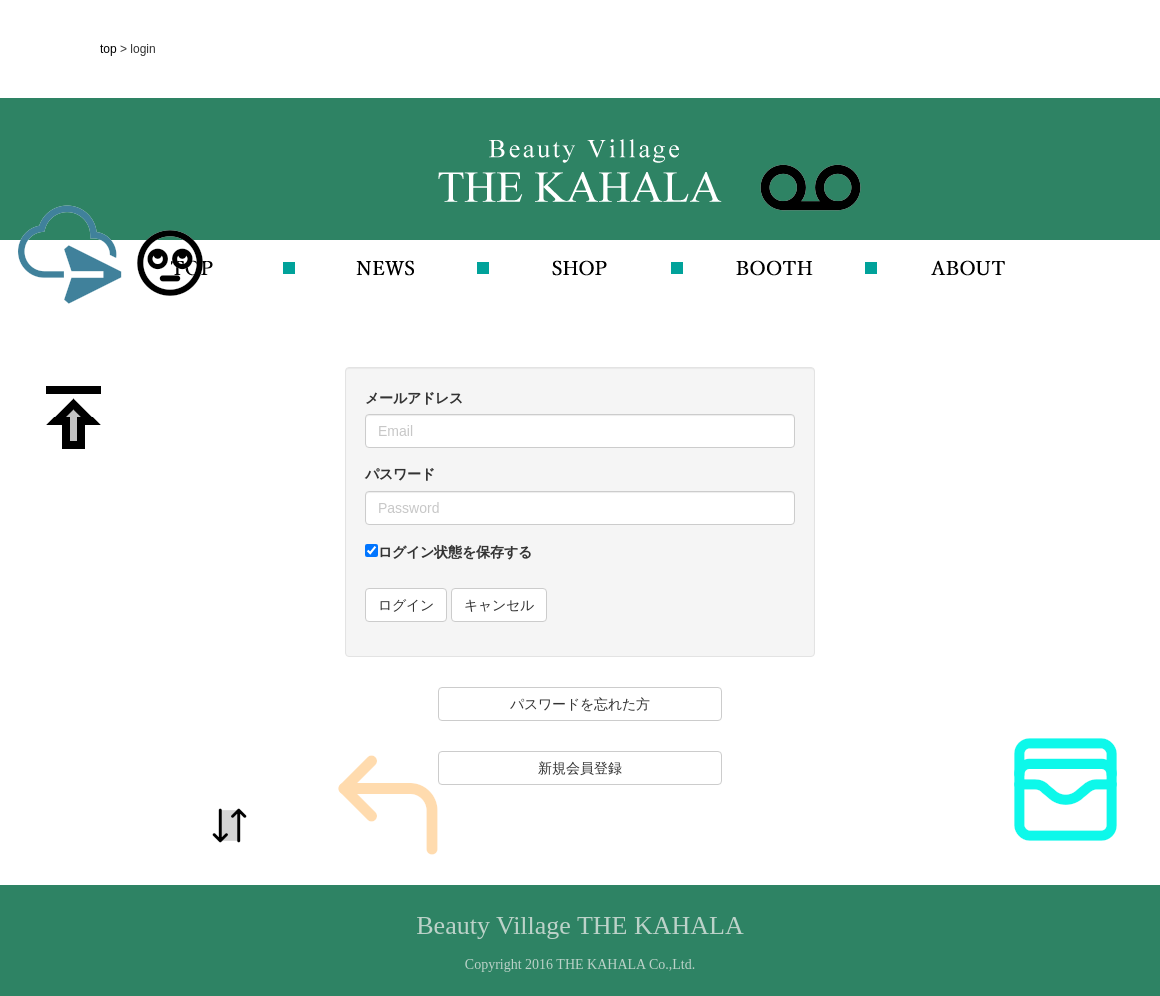 The height and width of the screenshot is (996, 1160). What do you see at coordinates (70, 251) in the screenshot?
I see `send to remote agent or cloud service` at bounding box center [70, 251].